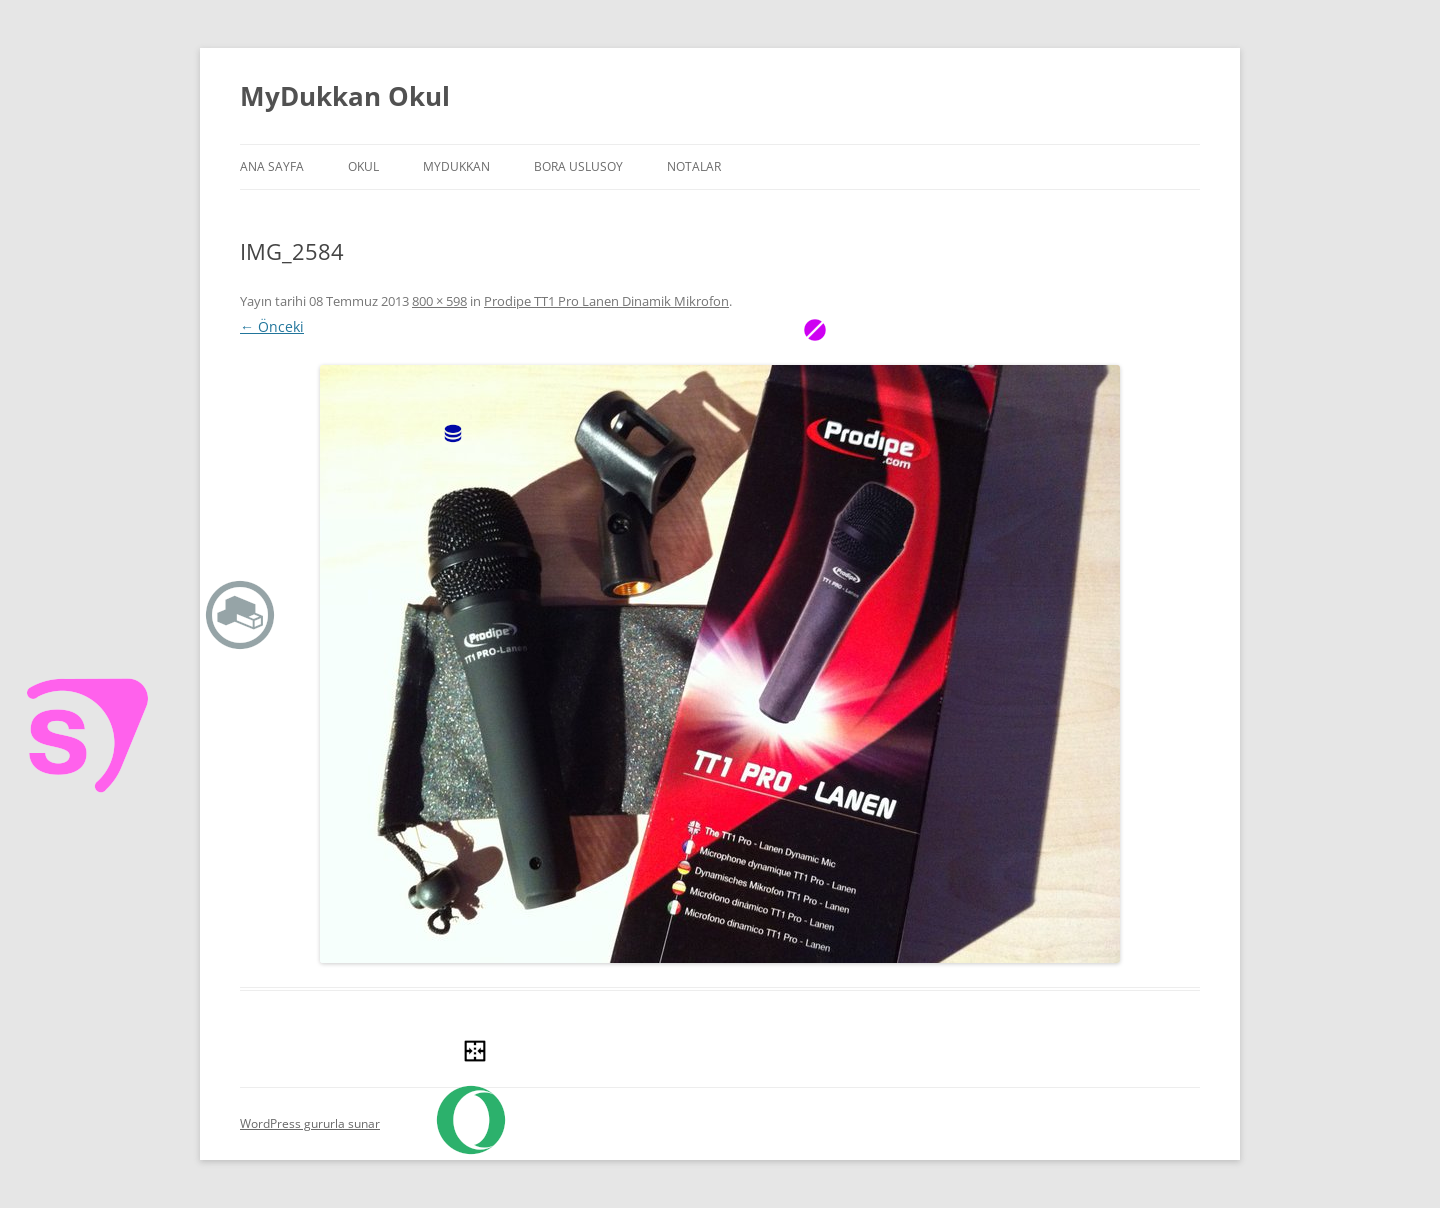 The width and height of the screenshot is (1440, 1208). Describe the element at coordinates (471, 1120) in the screenshot. I see `open opera browser` at that location.